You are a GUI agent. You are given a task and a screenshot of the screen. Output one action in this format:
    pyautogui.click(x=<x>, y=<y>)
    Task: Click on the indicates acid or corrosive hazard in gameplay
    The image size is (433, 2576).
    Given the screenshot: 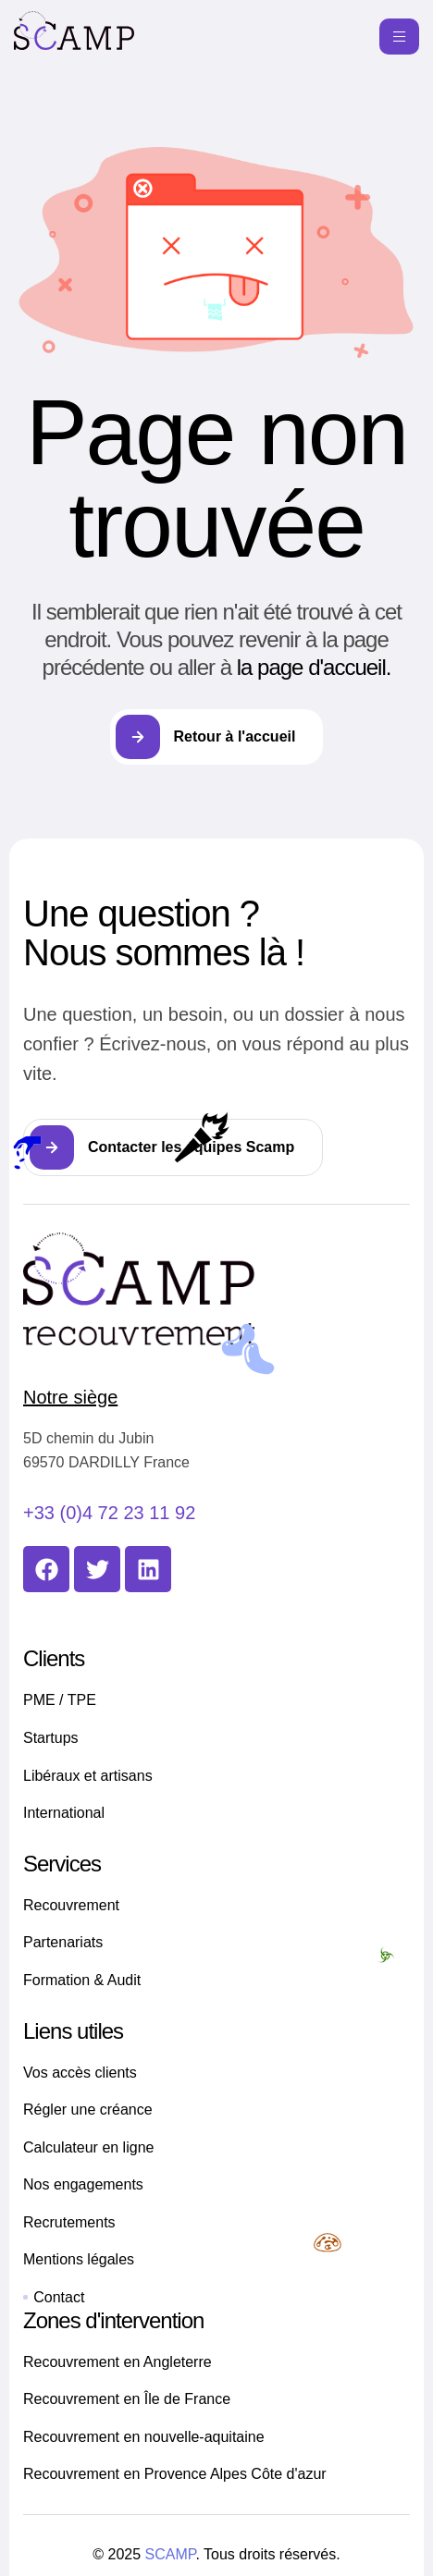 What is the action you would take?
    pyautogui.click(x=328, y=2242)
    